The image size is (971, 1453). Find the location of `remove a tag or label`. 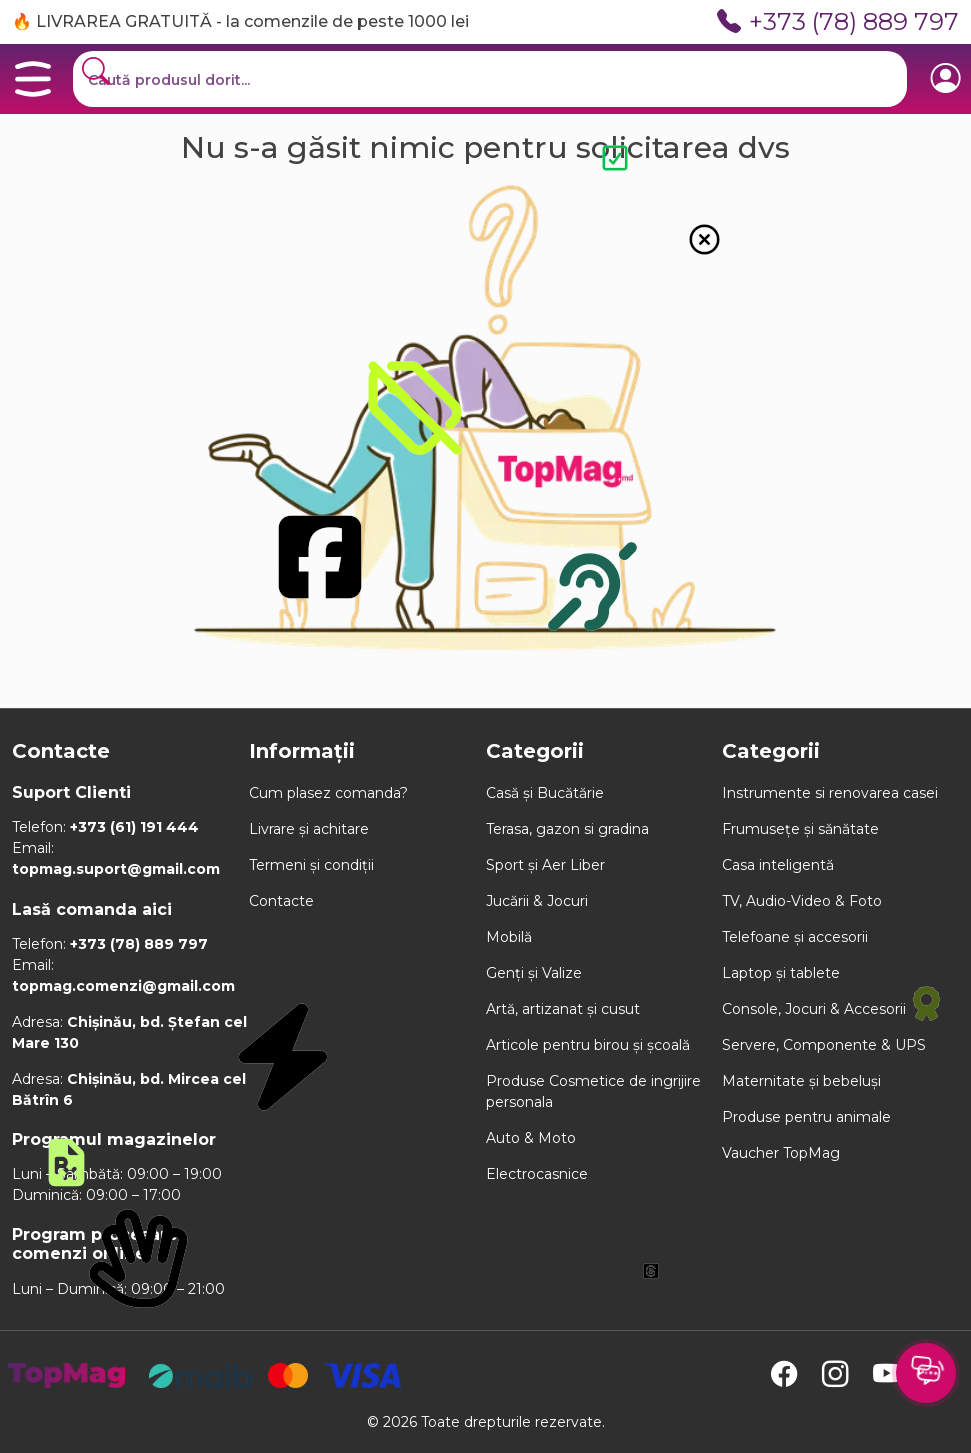

remove a tag or label is located at coordinates (415, 408).